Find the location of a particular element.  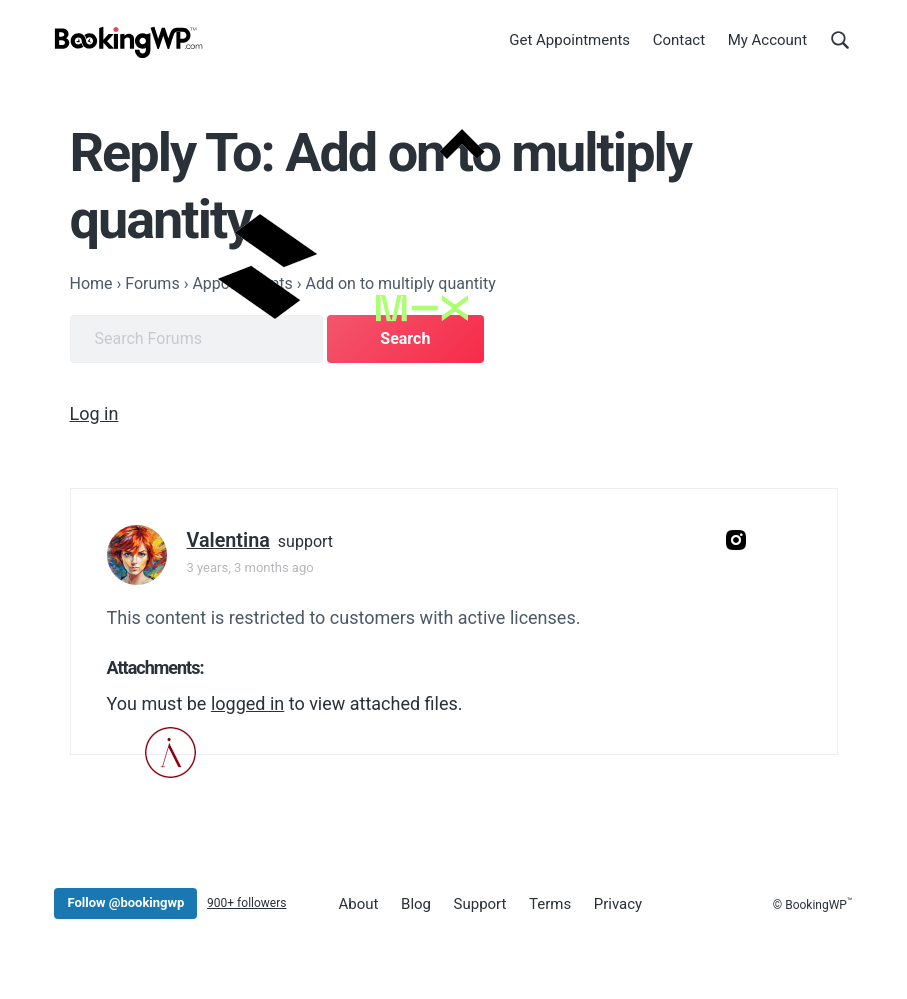

open mixcloud app is located at coordinates (422, 308).